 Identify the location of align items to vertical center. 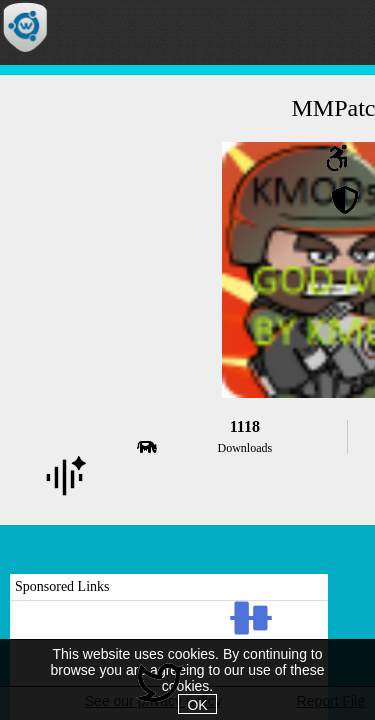
(251, 618).